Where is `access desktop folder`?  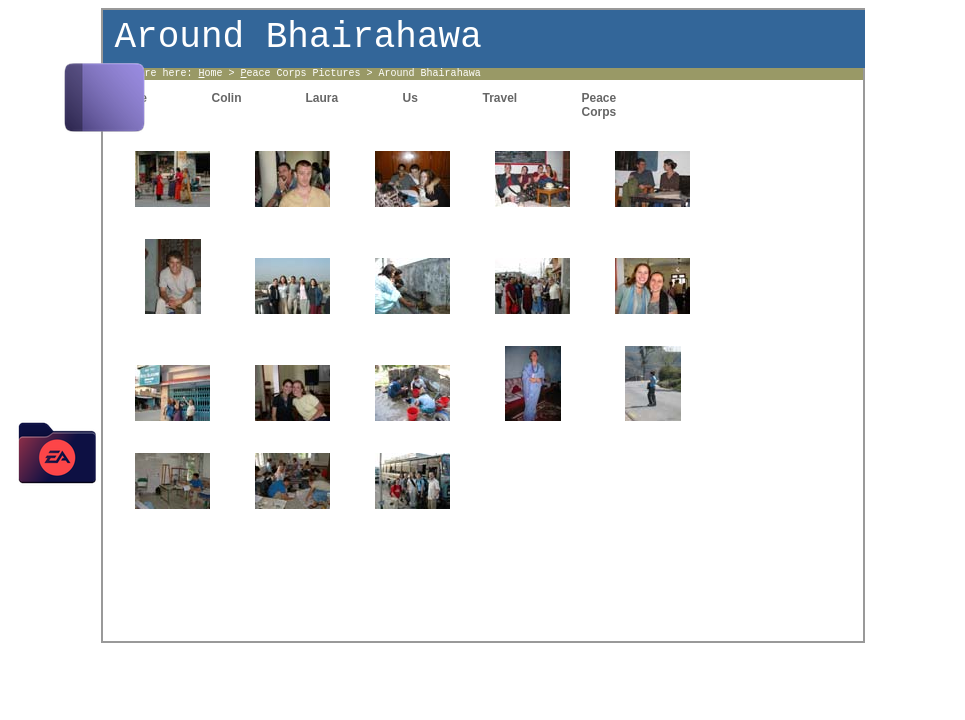 access desktop folder is located at coordinates (104, 94).